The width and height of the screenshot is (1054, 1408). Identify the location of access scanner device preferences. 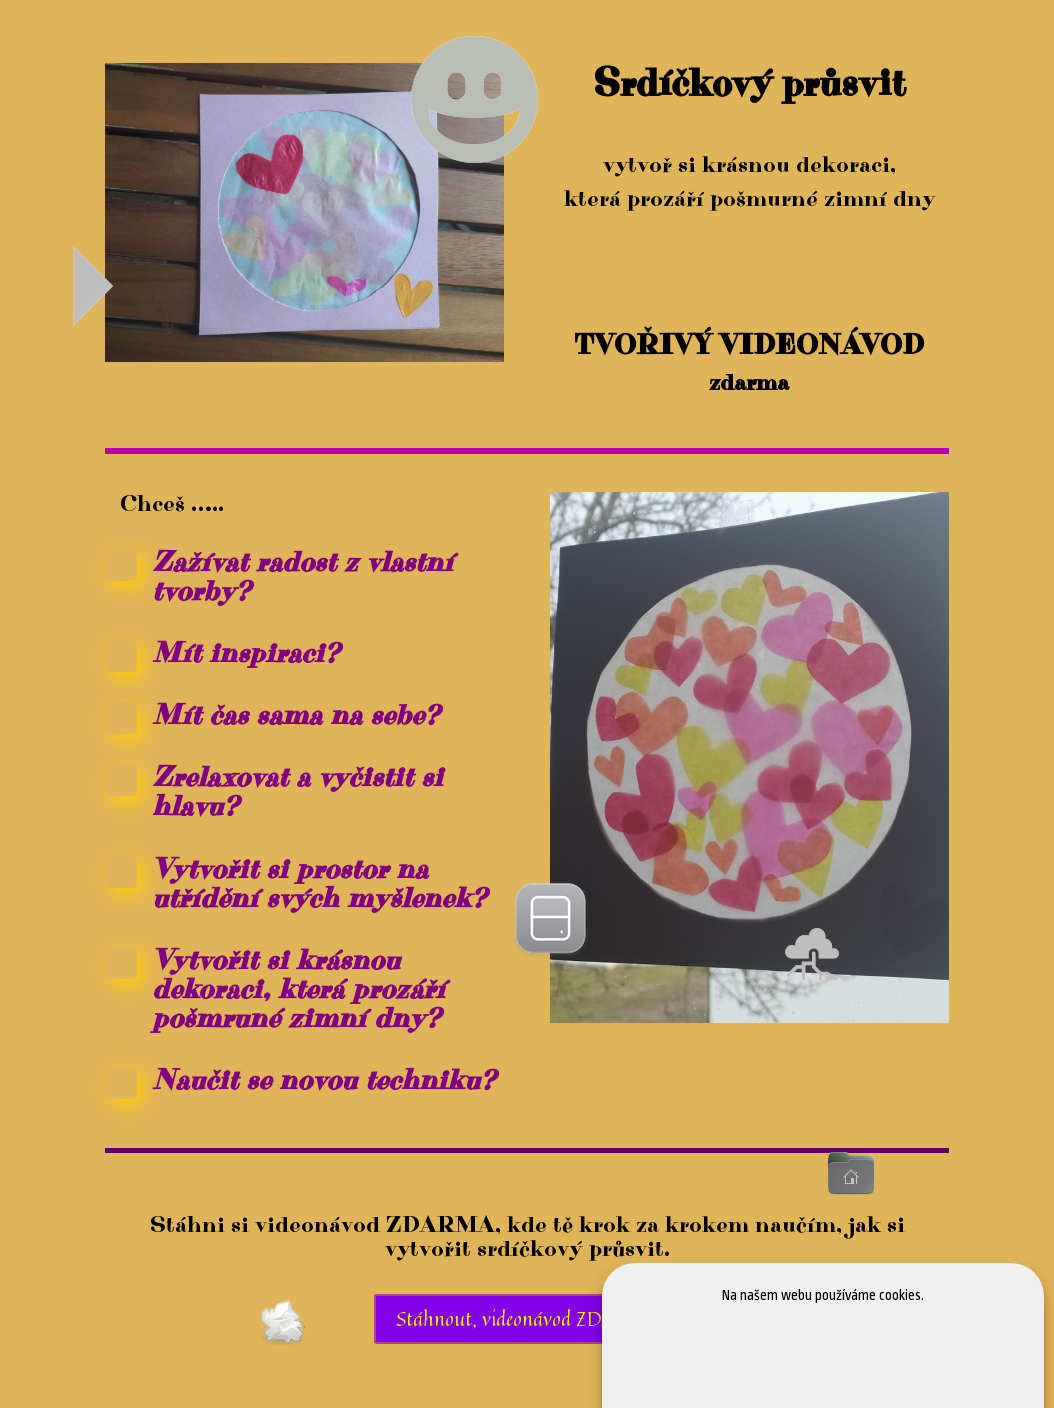
(550, 919).